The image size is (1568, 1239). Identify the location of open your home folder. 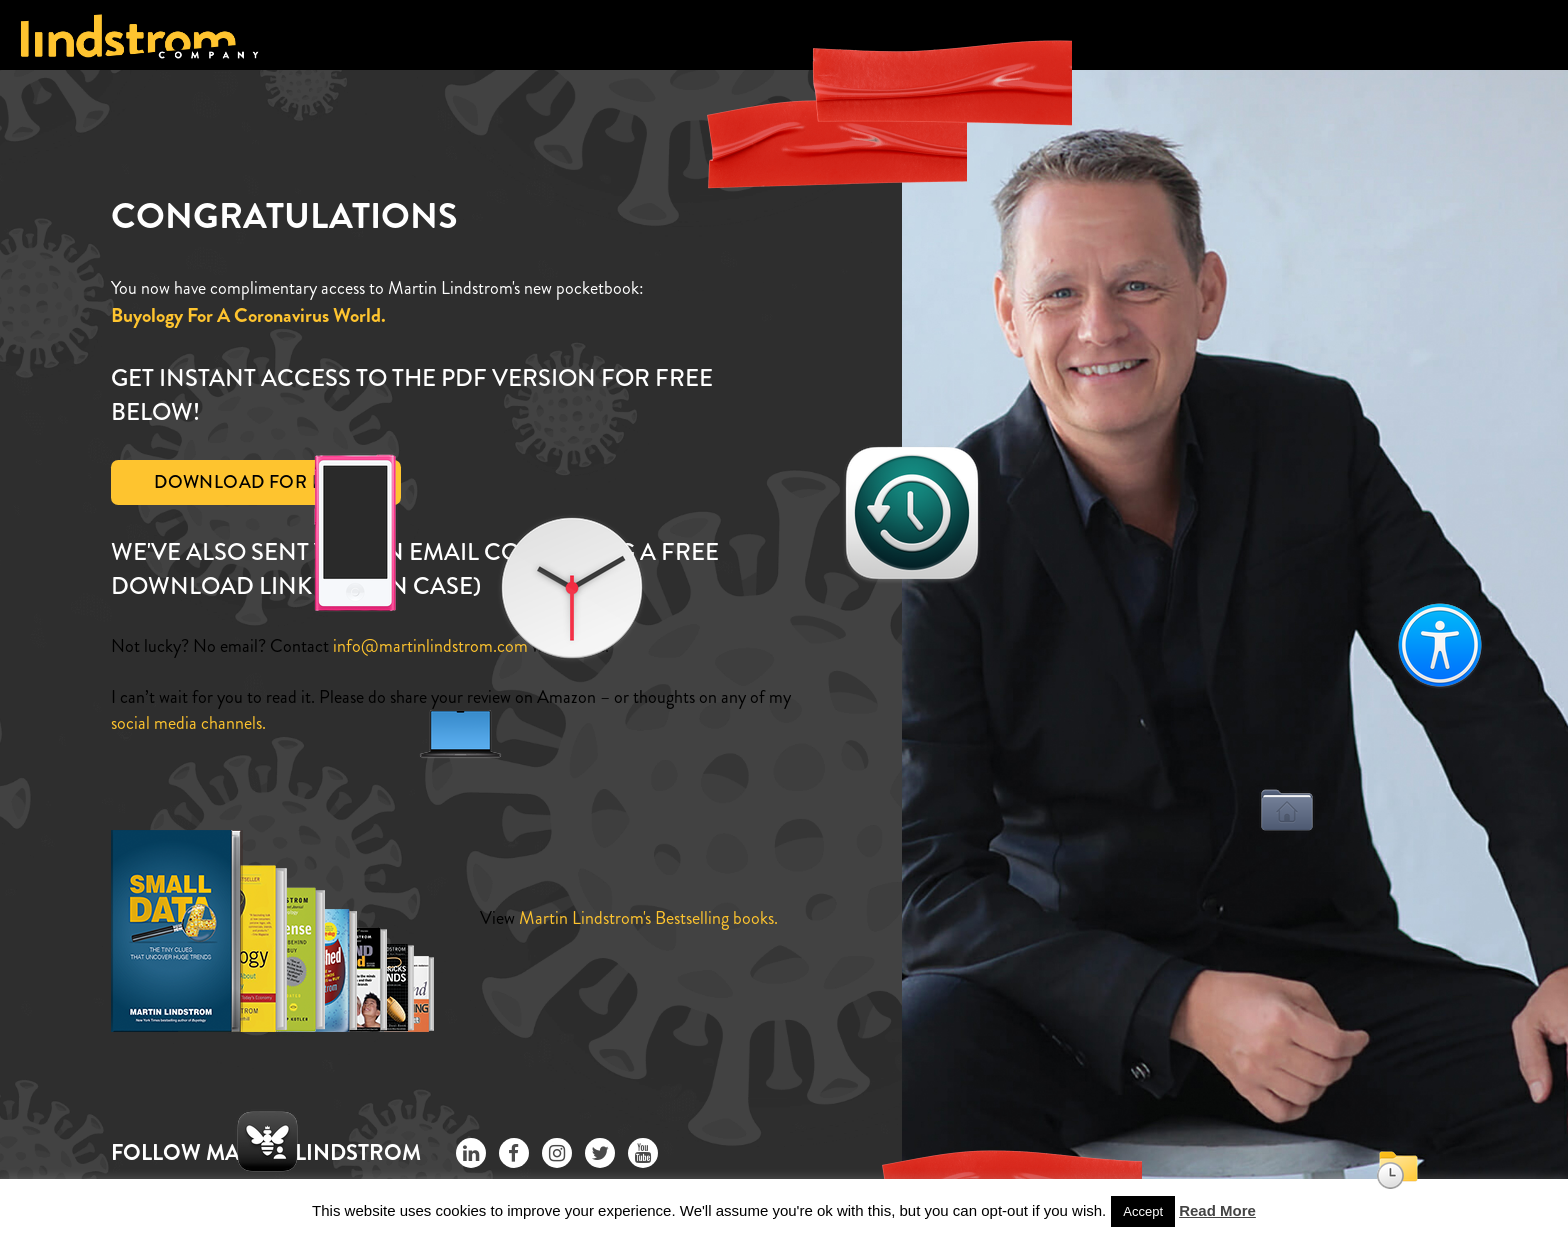
(1287, 810).